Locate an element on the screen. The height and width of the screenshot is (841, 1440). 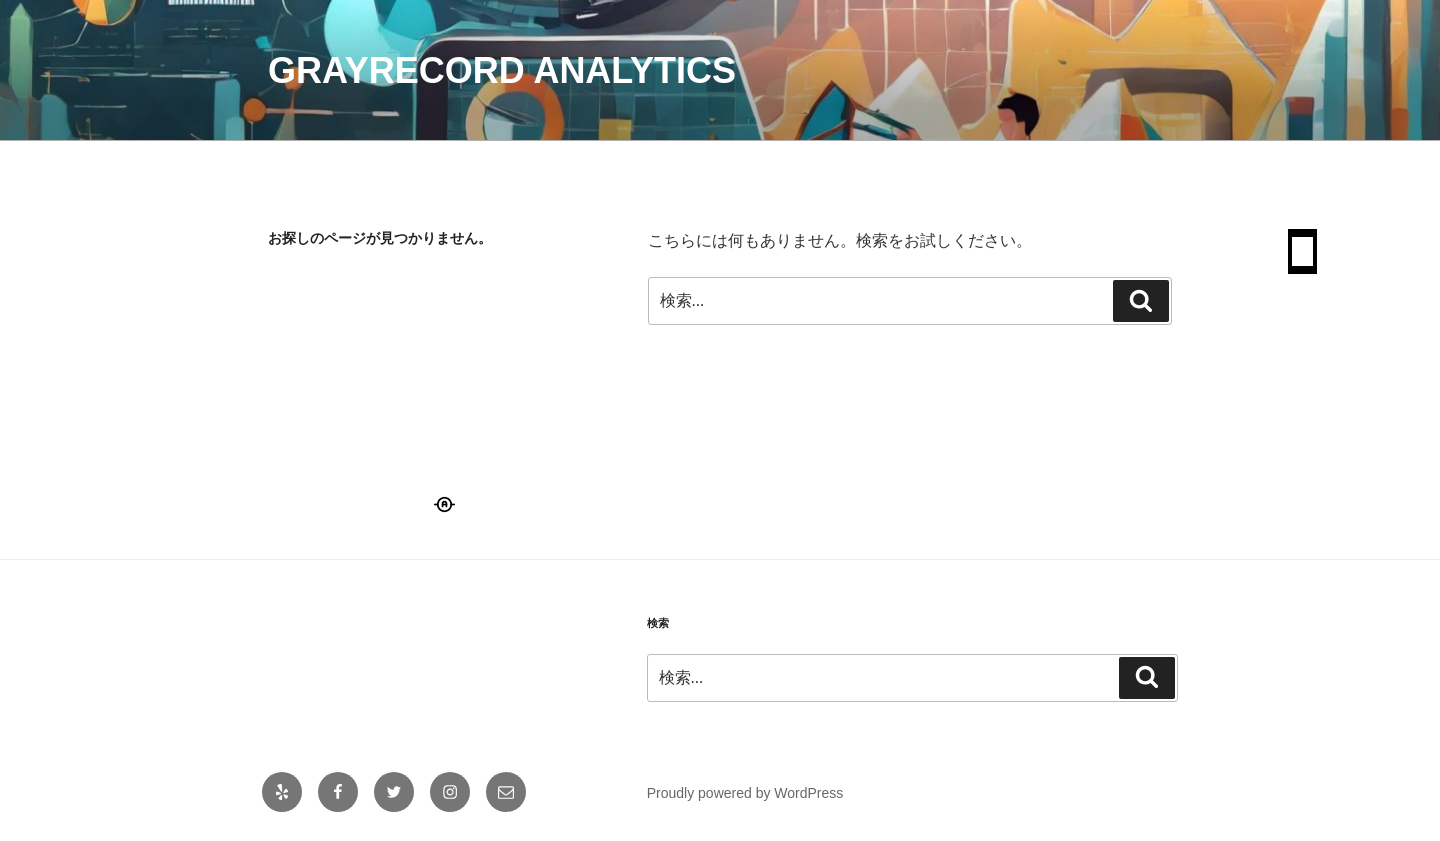
access mobile device settings is located at coordinates (1302, 251).